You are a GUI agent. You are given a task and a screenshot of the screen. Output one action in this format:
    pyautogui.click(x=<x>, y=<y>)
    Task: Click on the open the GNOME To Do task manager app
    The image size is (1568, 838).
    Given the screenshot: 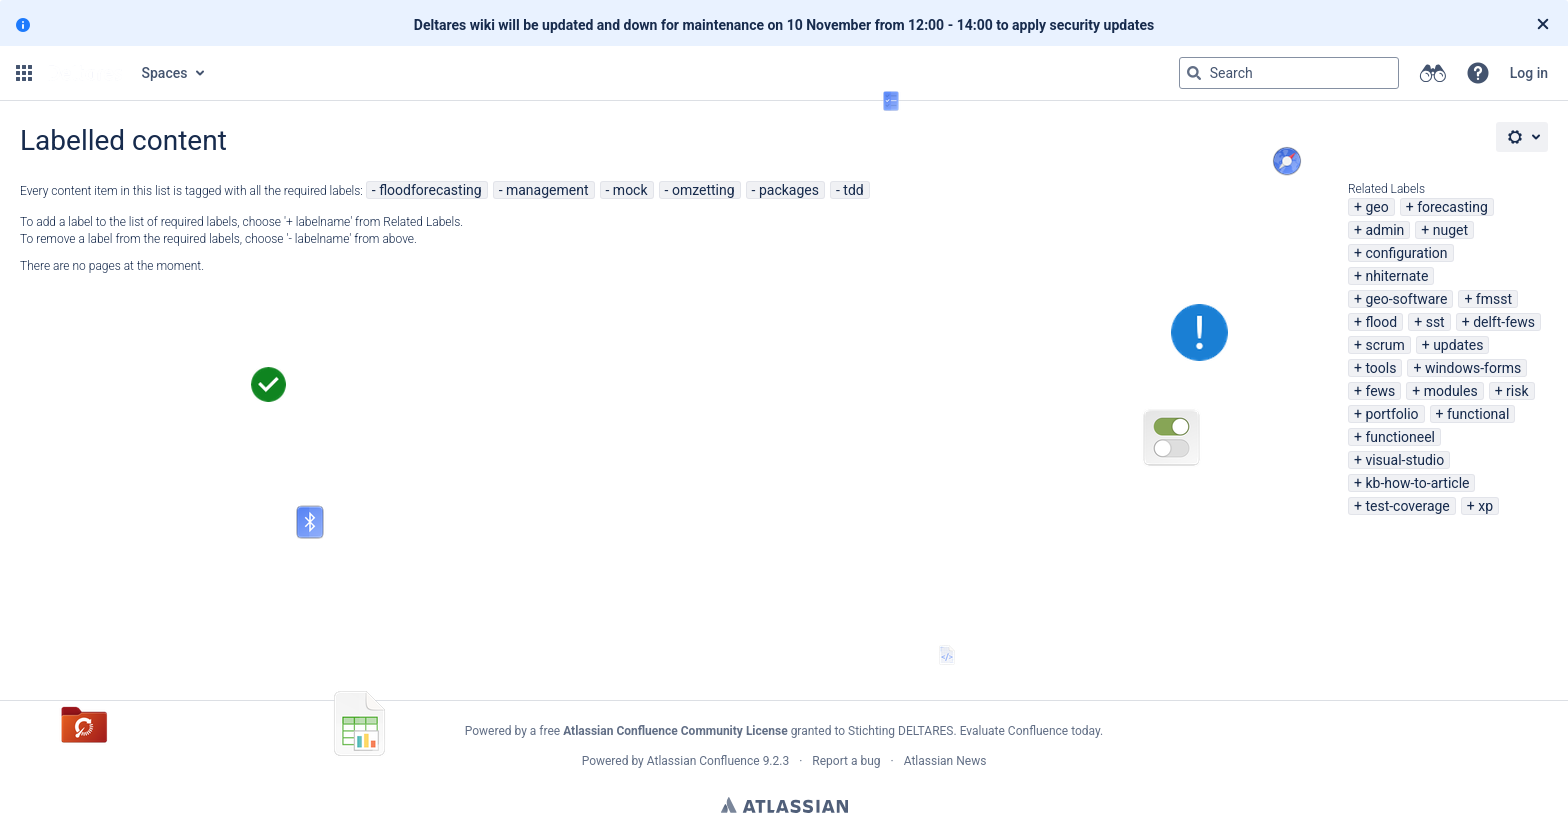 What is the action you would take?
    pyautogui.click(x=891, y=101)
    